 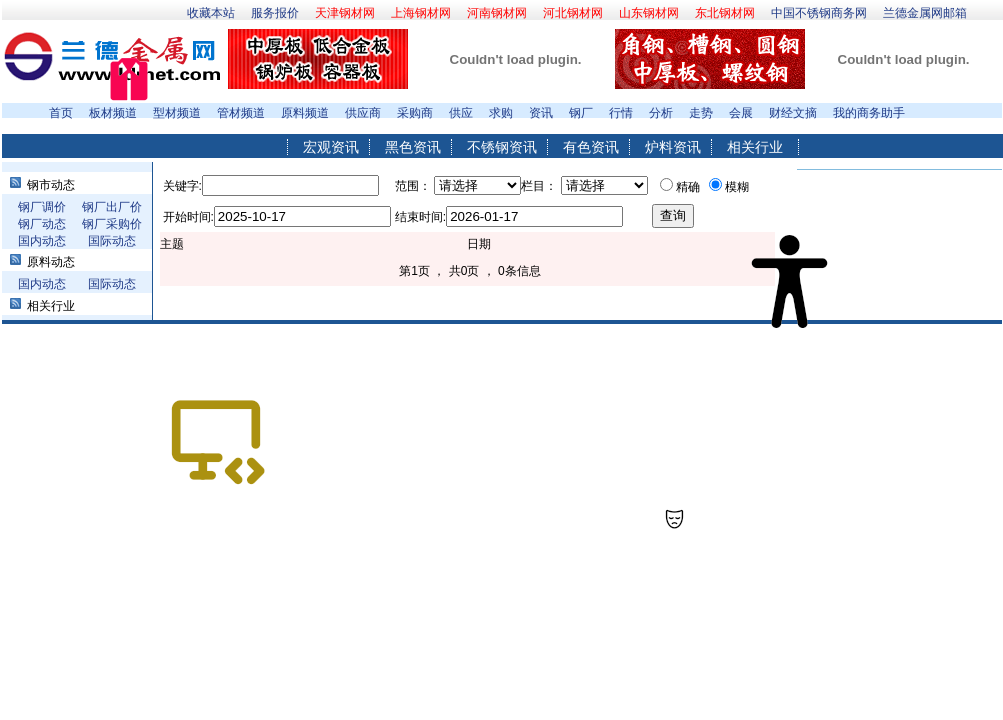 What do you see at coordinates (674, 518) in the screenshot?
I see `indicates sad or negative mood/emotion` at bounding box center [674, 518].